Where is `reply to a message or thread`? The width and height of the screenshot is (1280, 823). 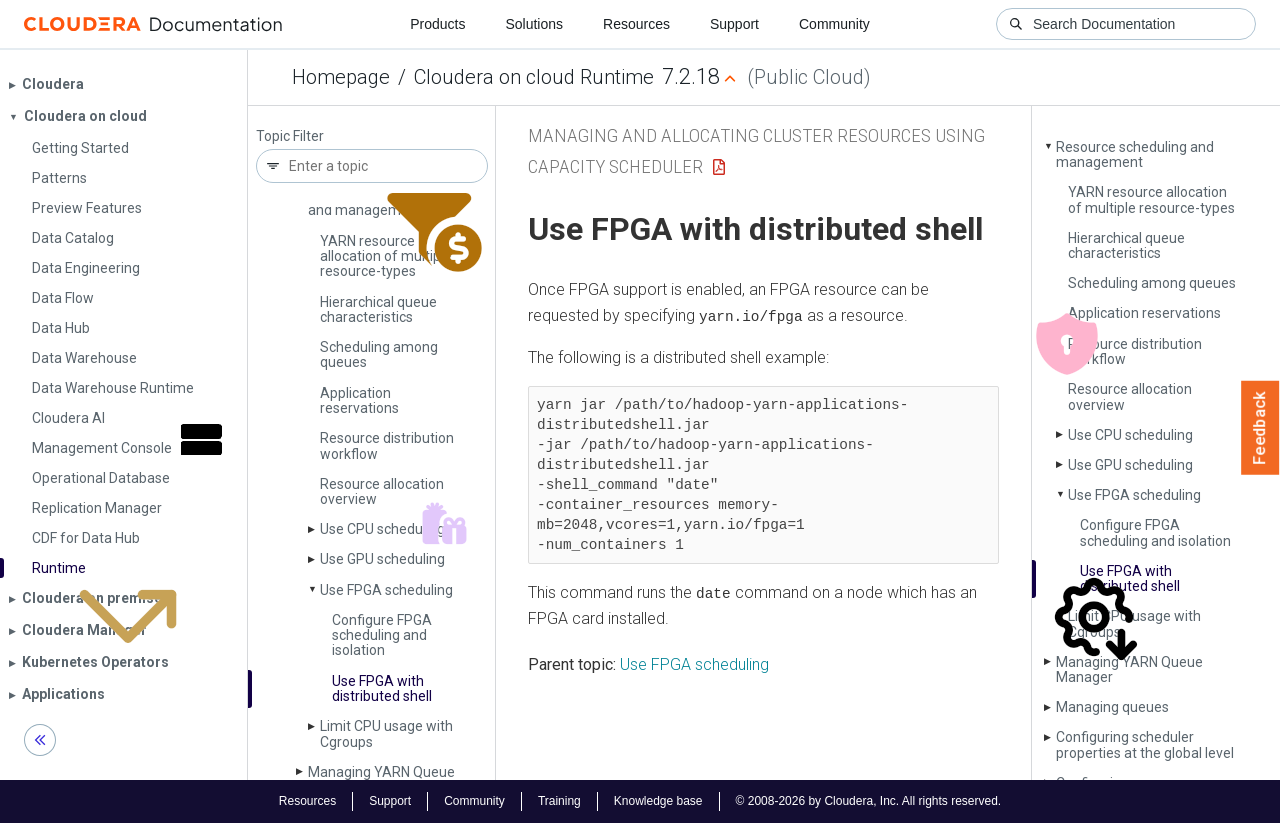
reply to a message or thread is located at coordinates (128, 614).